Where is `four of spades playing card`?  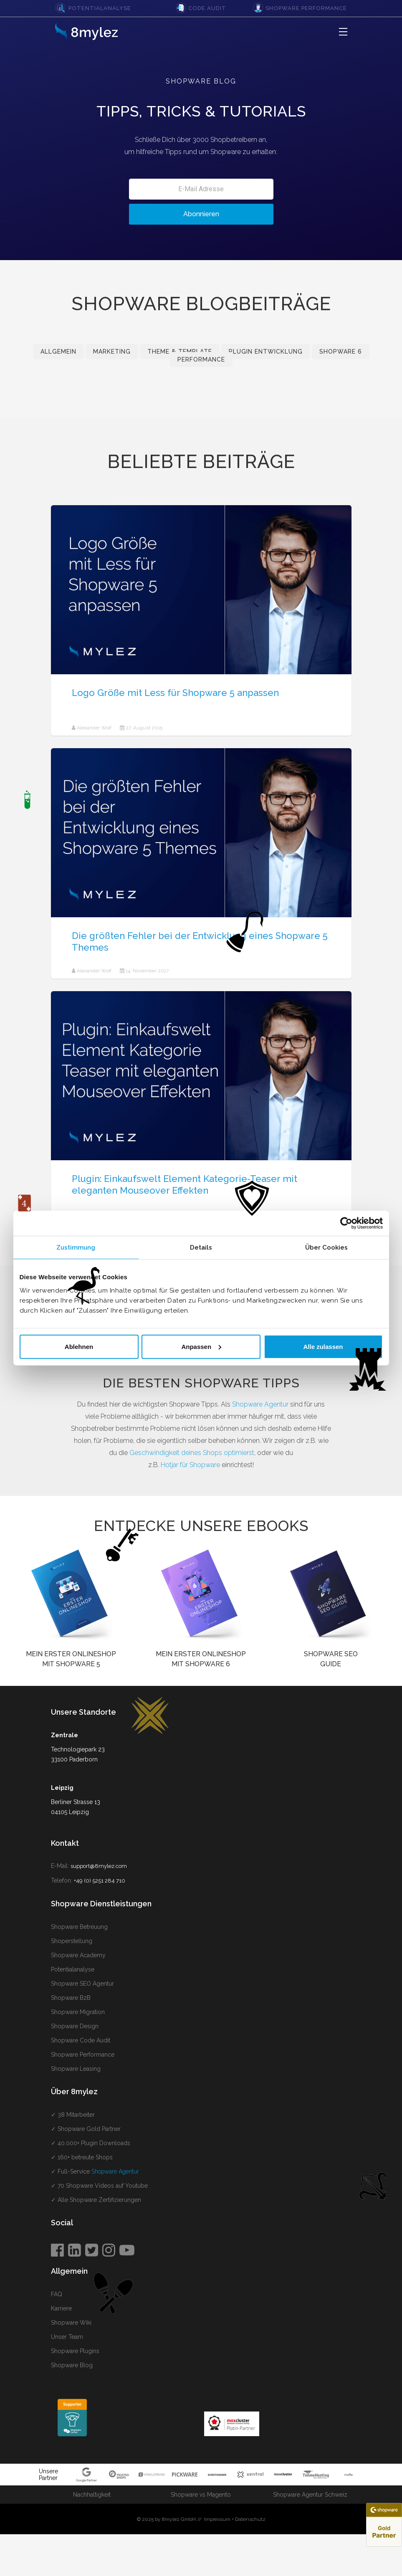
four of spades playing card is located at coordinates (24, 1203).